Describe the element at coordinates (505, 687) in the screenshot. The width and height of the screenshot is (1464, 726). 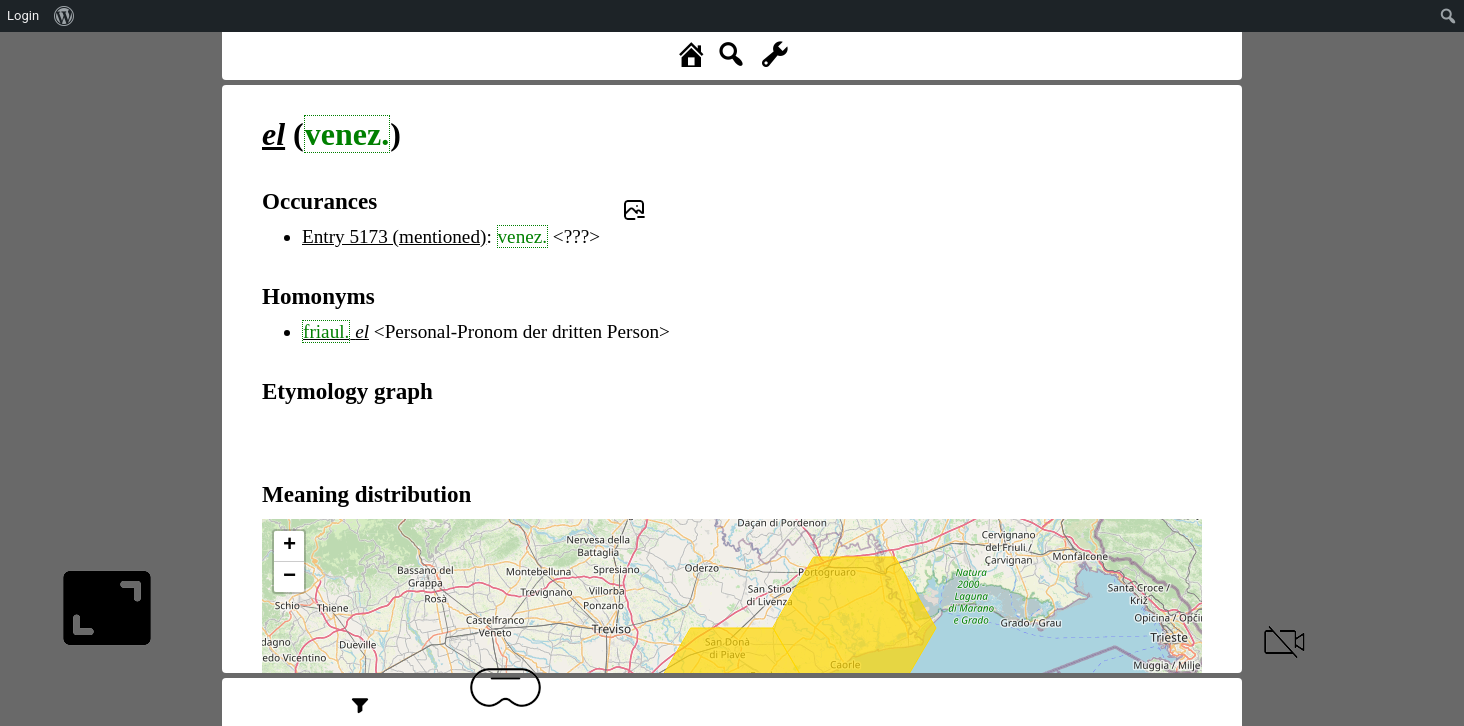
I see `access virtual reality or AR settings` at that location.